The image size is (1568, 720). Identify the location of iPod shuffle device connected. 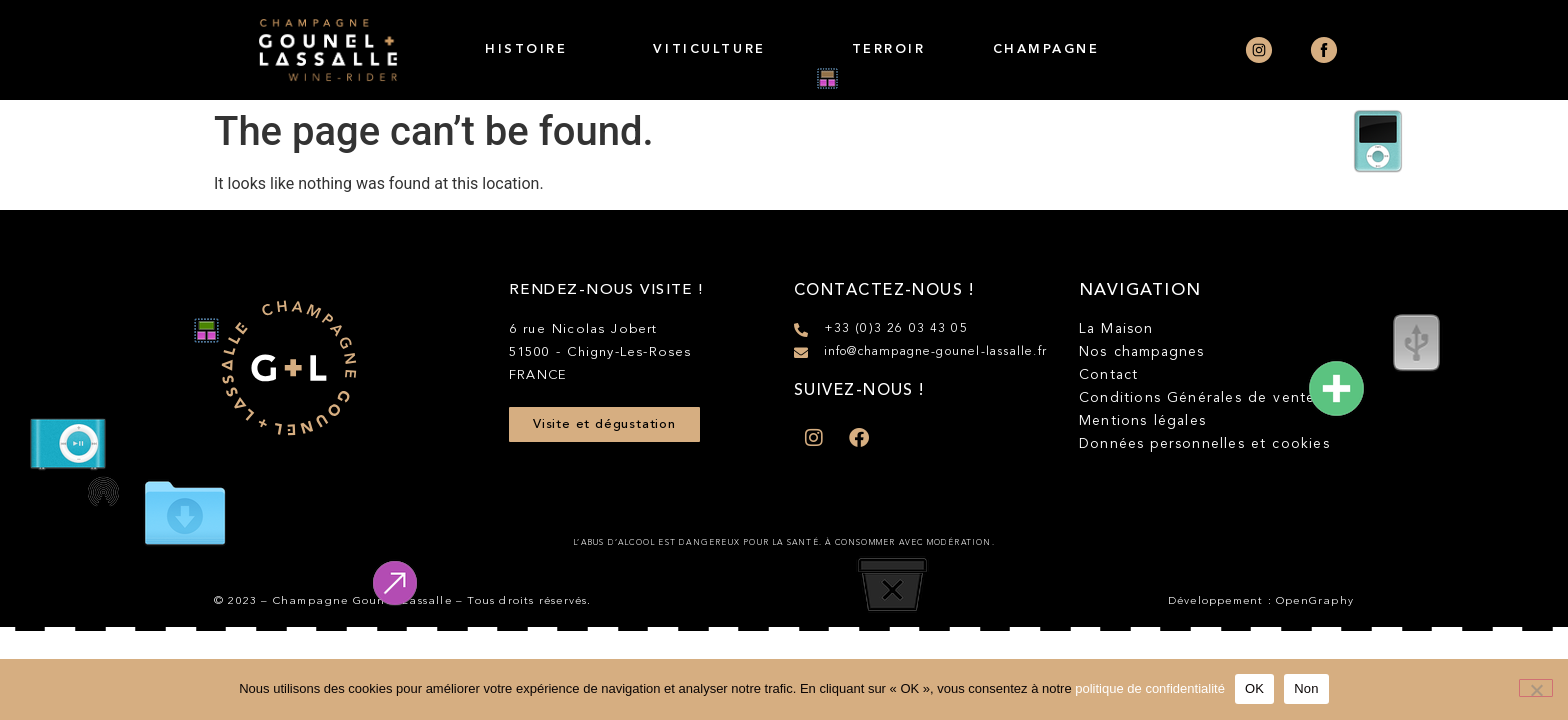
(68, 430).